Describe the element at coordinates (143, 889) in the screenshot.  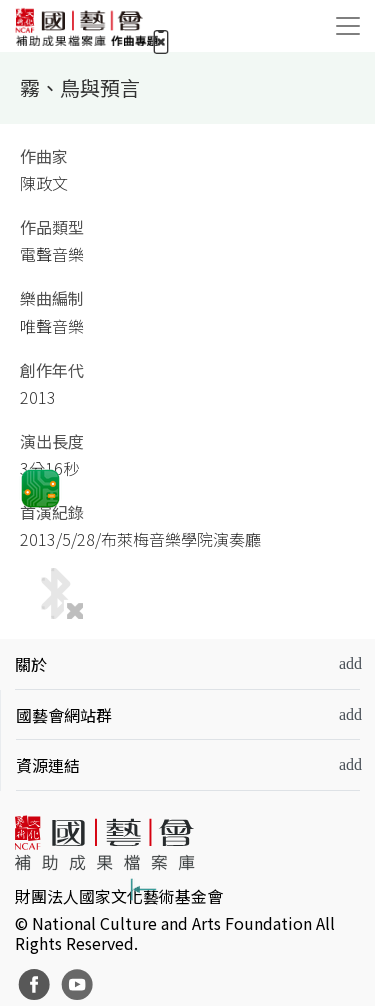
I see `go to the first item in a list or sequence` at that location.